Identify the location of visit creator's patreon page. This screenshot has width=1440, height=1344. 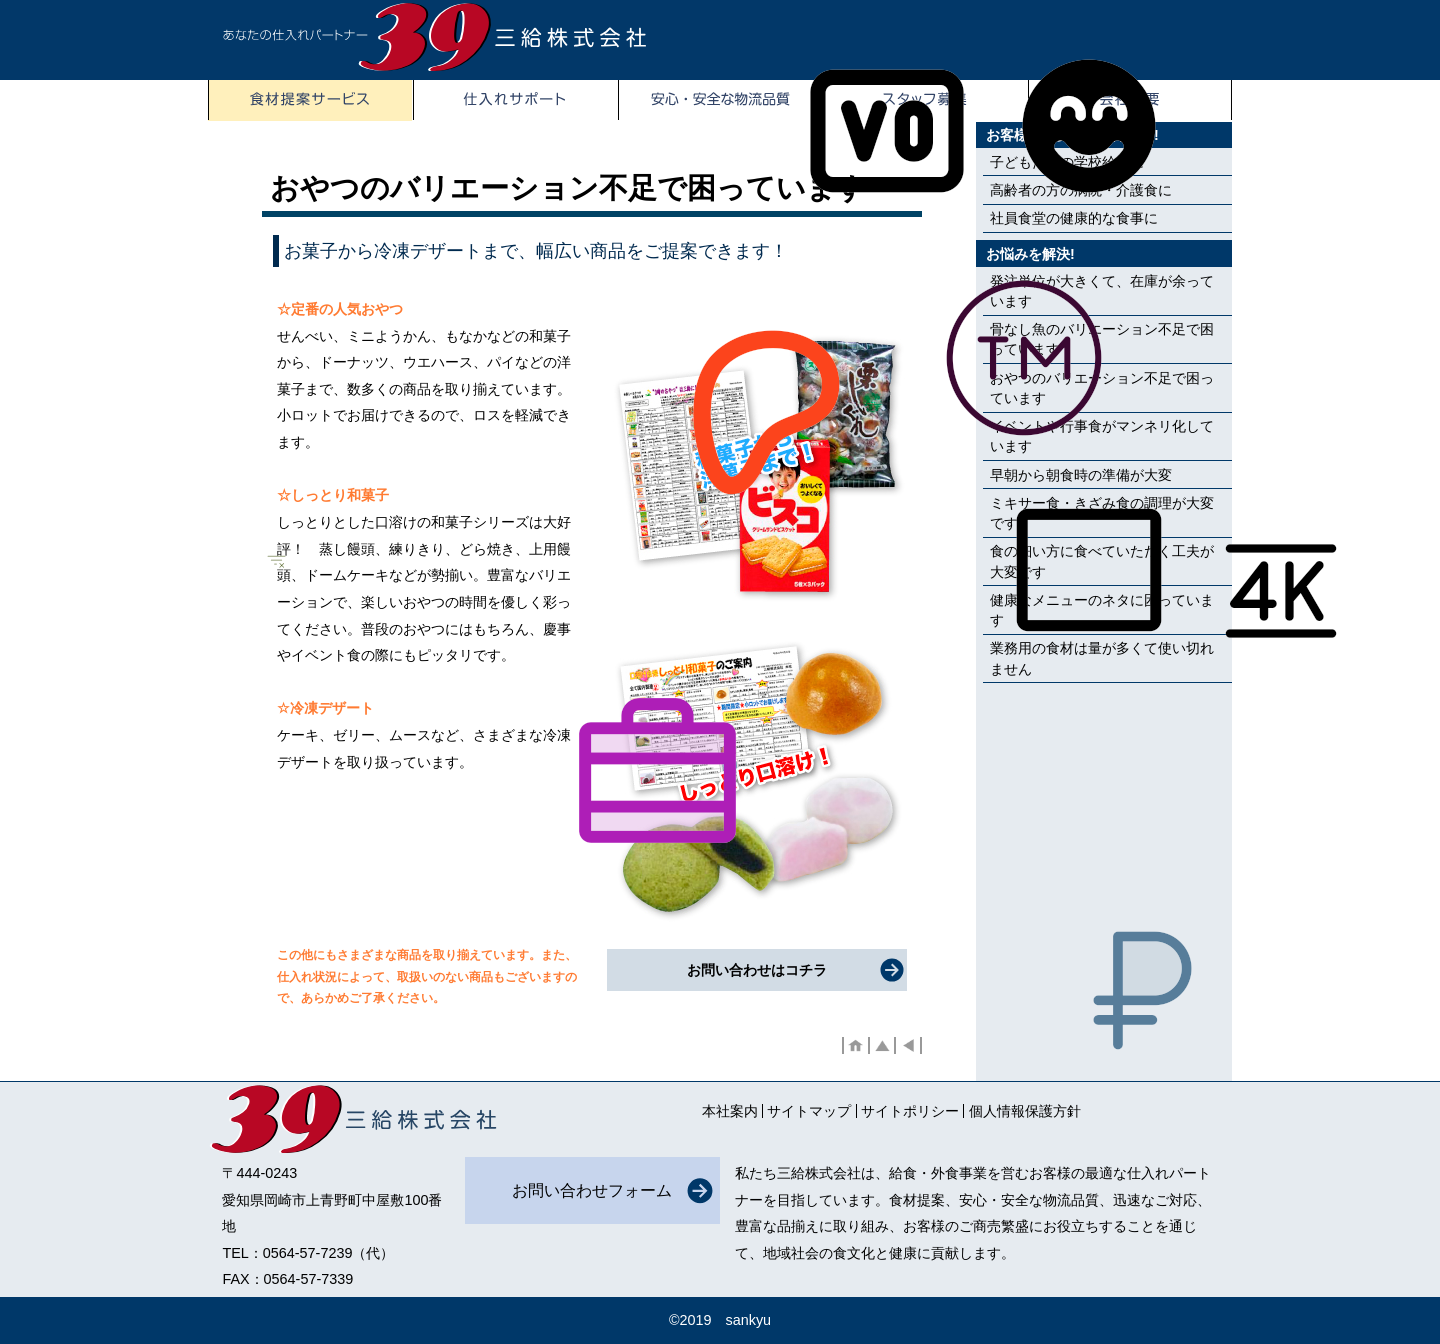
(760, 409).